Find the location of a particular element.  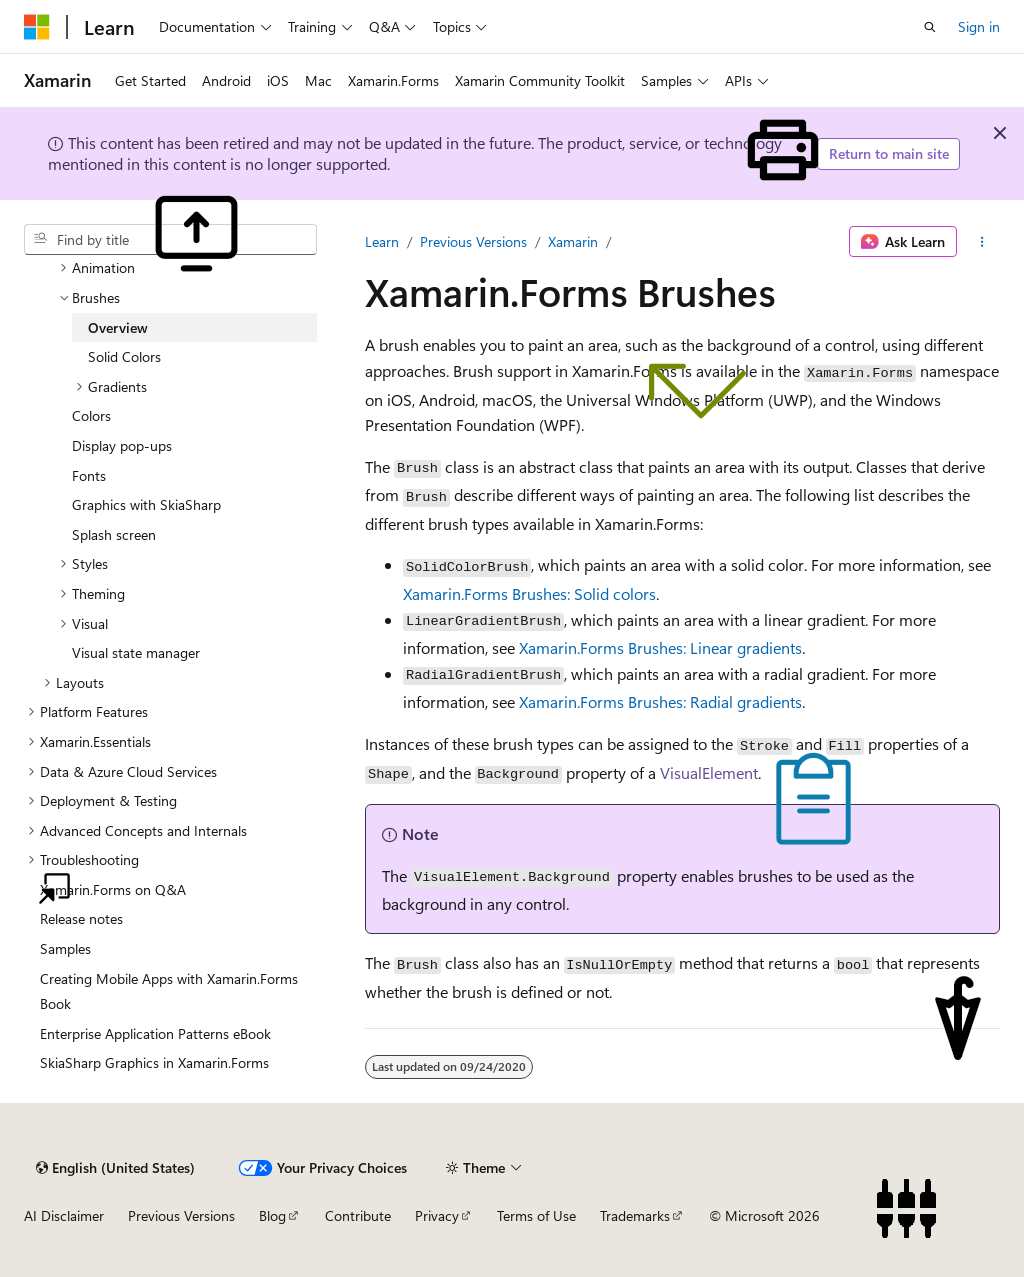

print the current document is located at coordinates (783, 150).